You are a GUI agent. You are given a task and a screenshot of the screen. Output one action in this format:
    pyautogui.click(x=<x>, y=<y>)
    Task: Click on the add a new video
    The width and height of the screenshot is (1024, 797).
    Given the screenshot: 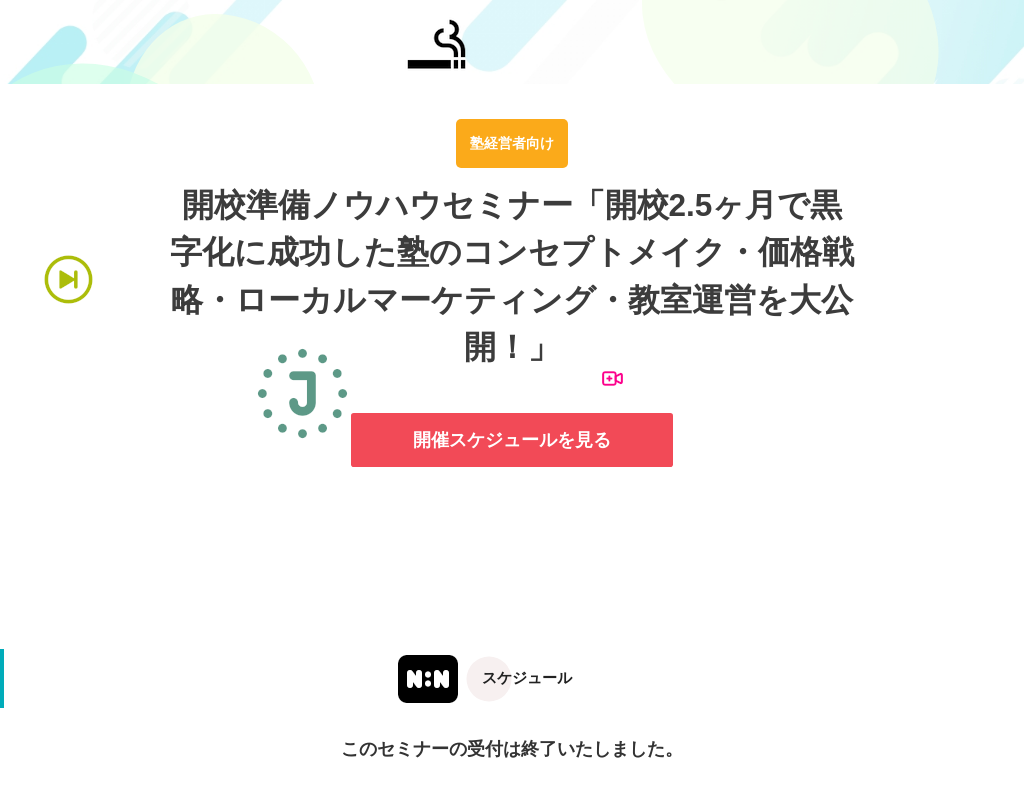 What is the action you would take?
    pyautogui.click(x=612, y=378)
    